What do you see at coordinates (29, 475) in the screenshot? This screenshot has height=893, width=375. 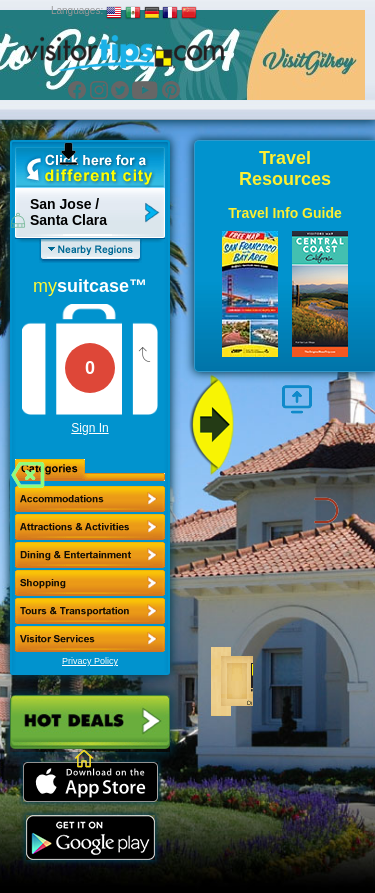 I see `delete the previous character` at bounding box center [29, 475].